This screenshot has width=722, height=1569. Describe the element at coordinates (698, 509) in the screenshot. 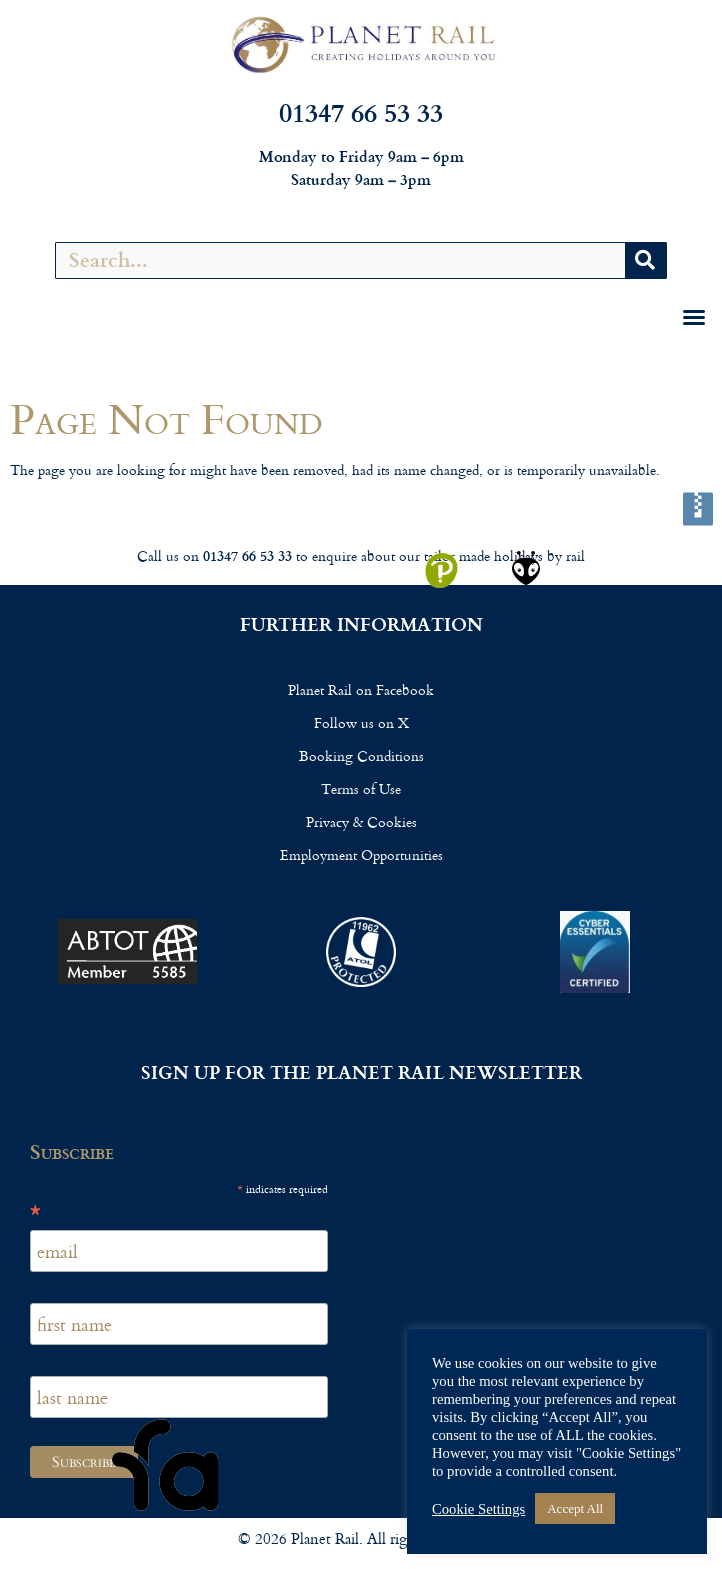

I see `compressed or zipped file` at that location.